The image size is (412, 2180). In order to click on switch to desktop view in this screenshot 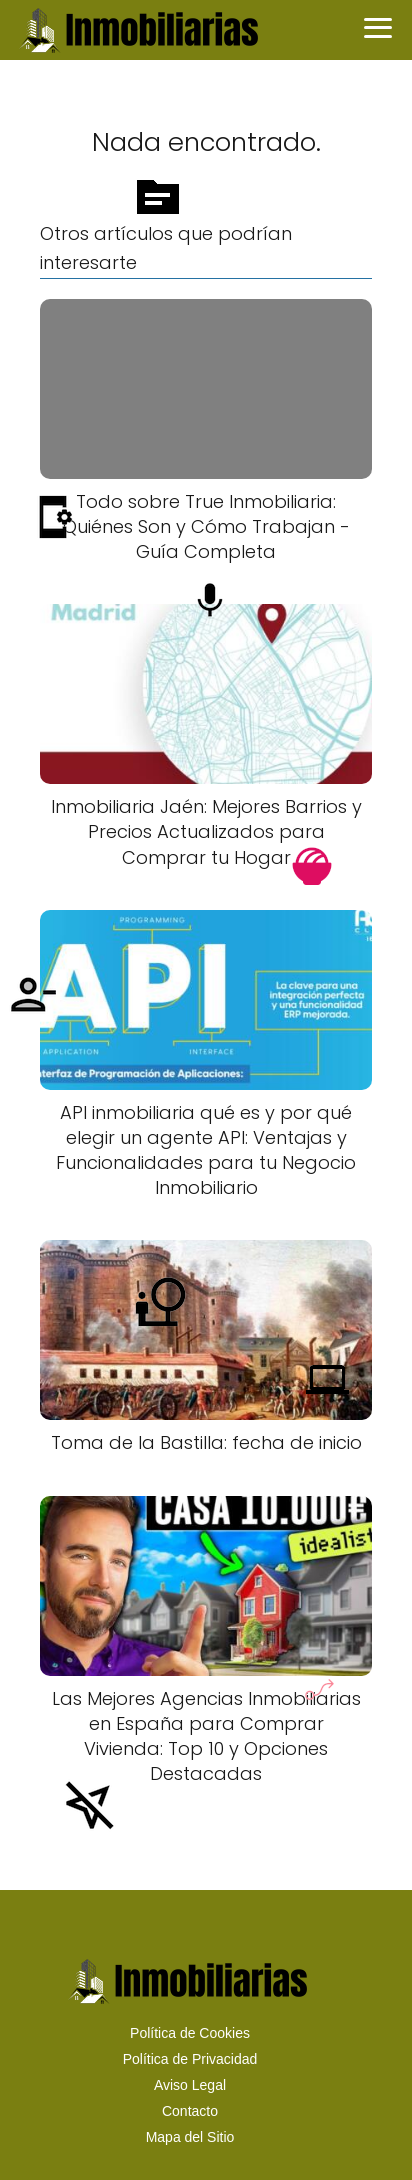, I will do `click(327, 1379)`.